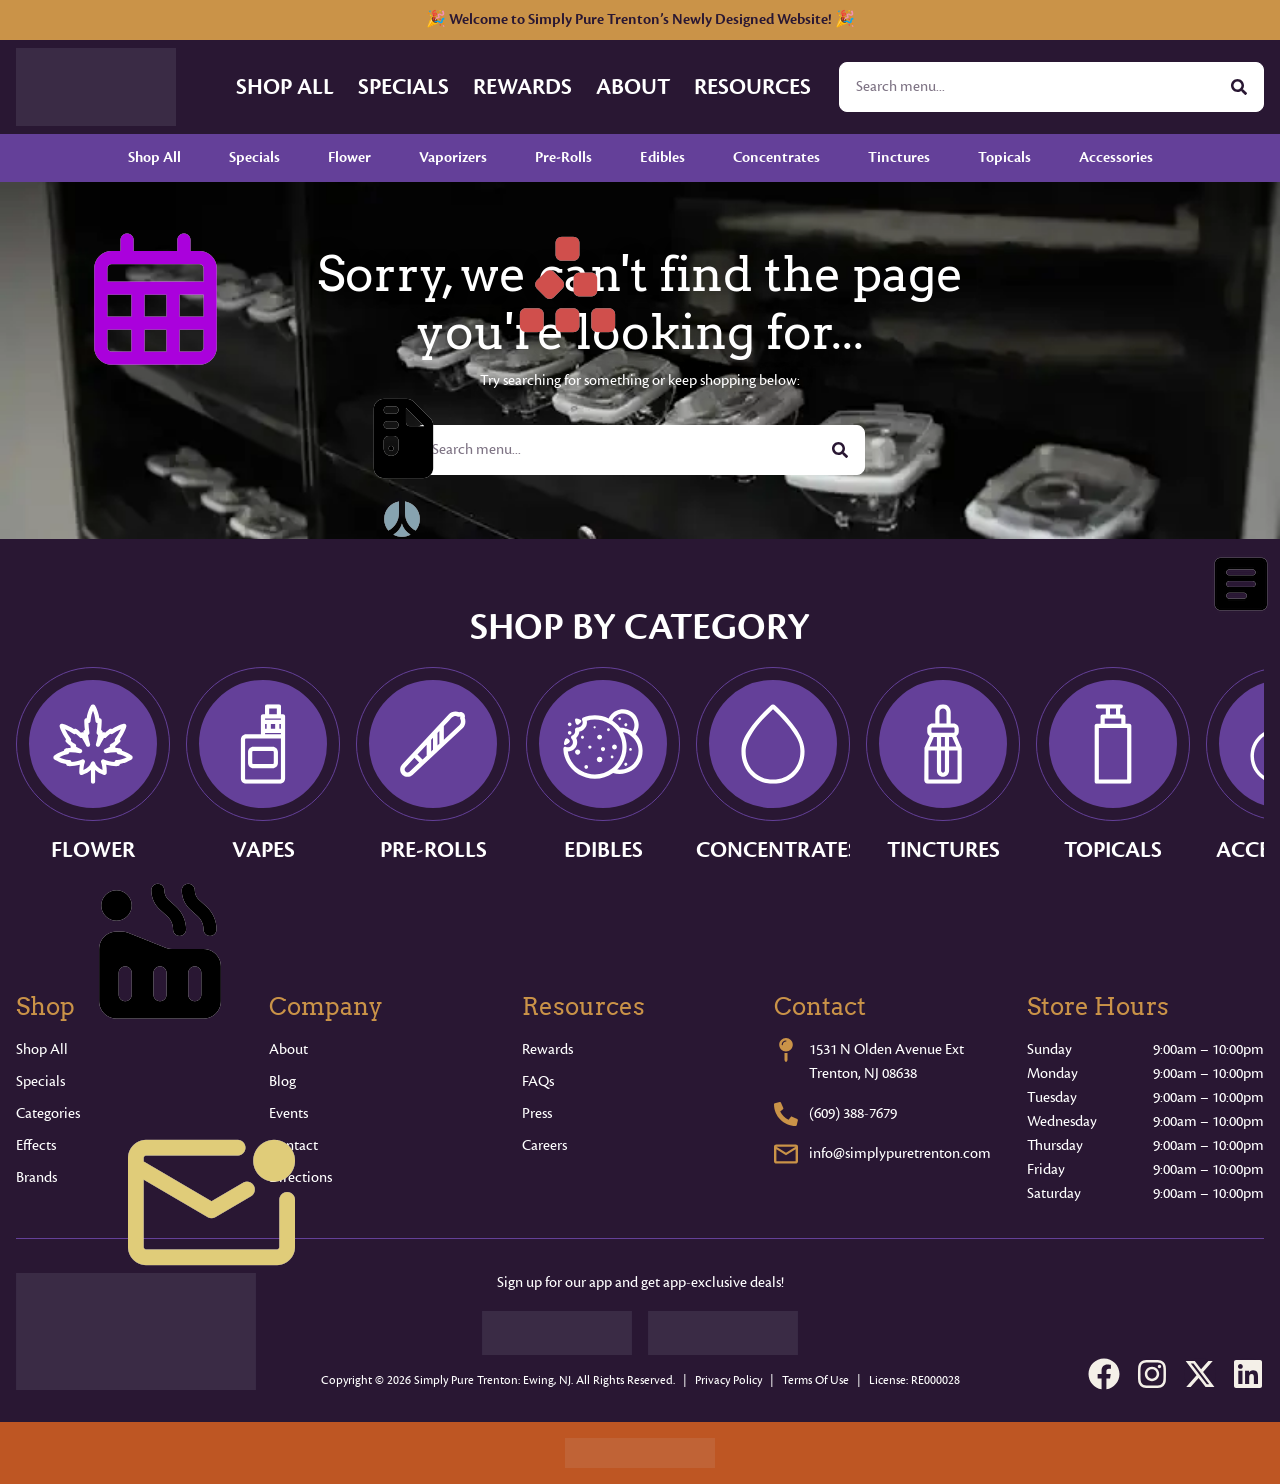  I want to click on renren social network logo, so click(402, 519).